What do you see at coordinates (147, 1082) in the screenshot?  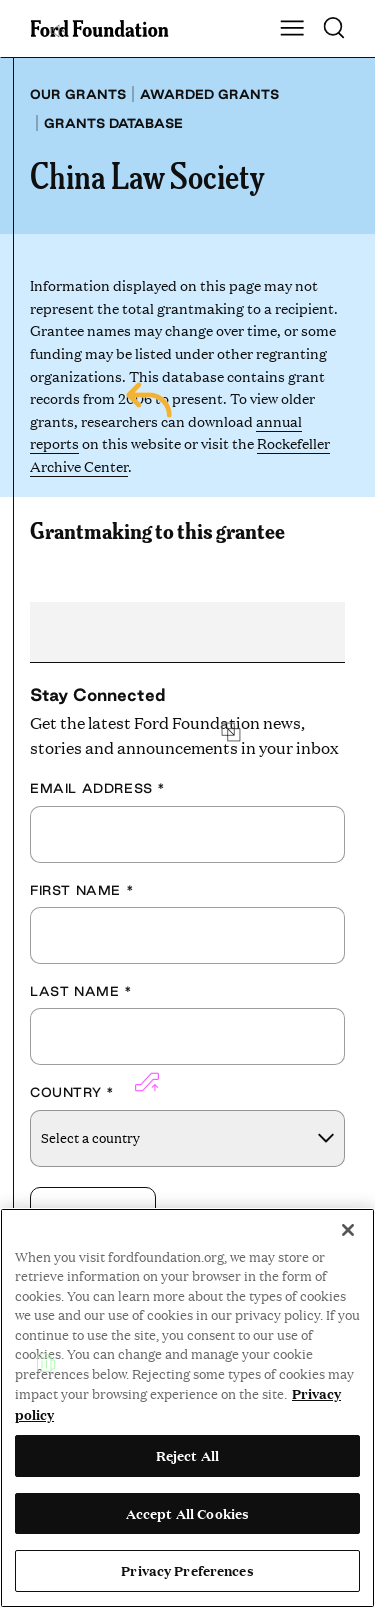 I see `indicates escalator going up` at bounding box center [147, 1082].